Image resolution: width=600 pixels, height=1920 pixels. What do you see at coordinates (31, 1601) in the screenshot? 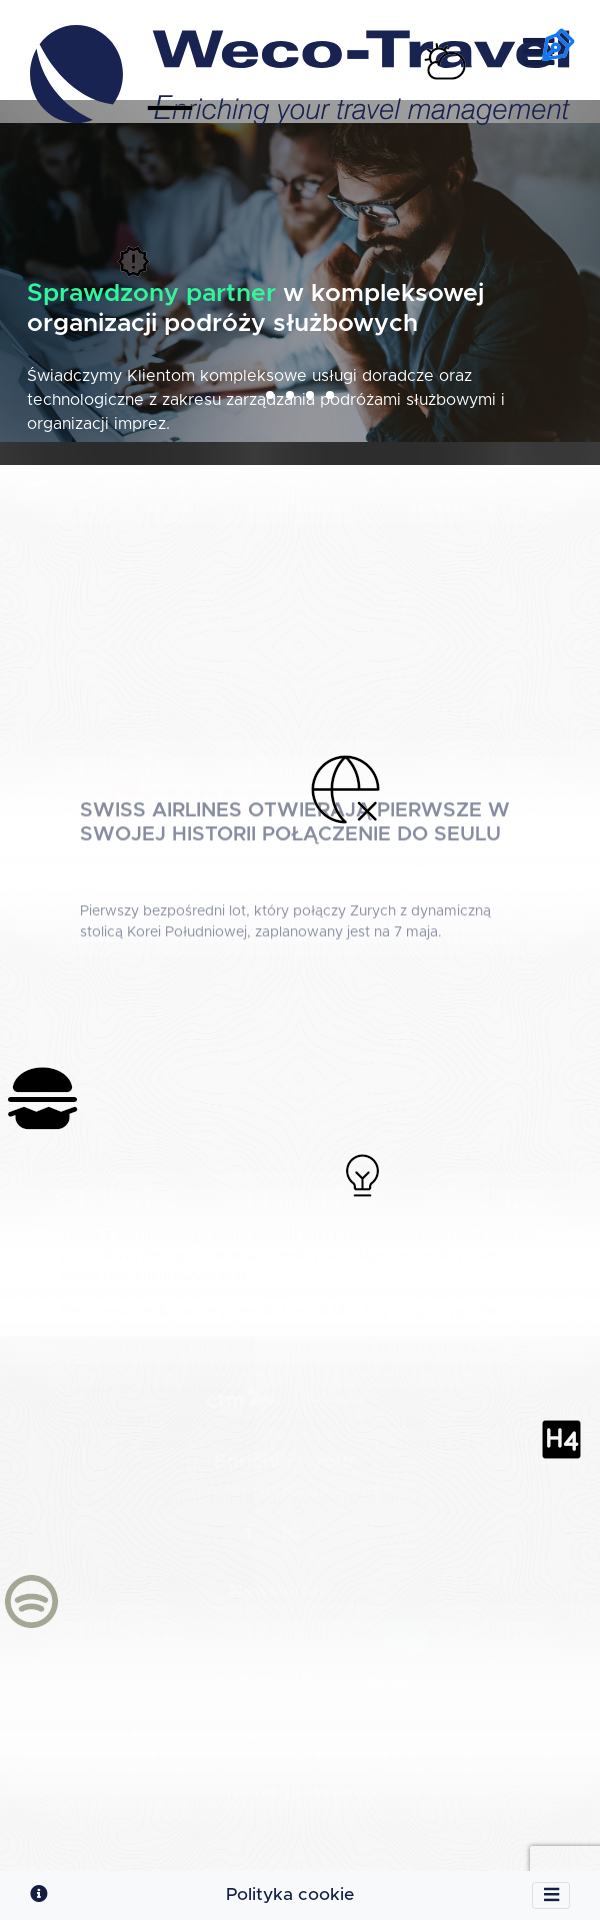
I see `open Spotify` at bounding box center [31, 1601].